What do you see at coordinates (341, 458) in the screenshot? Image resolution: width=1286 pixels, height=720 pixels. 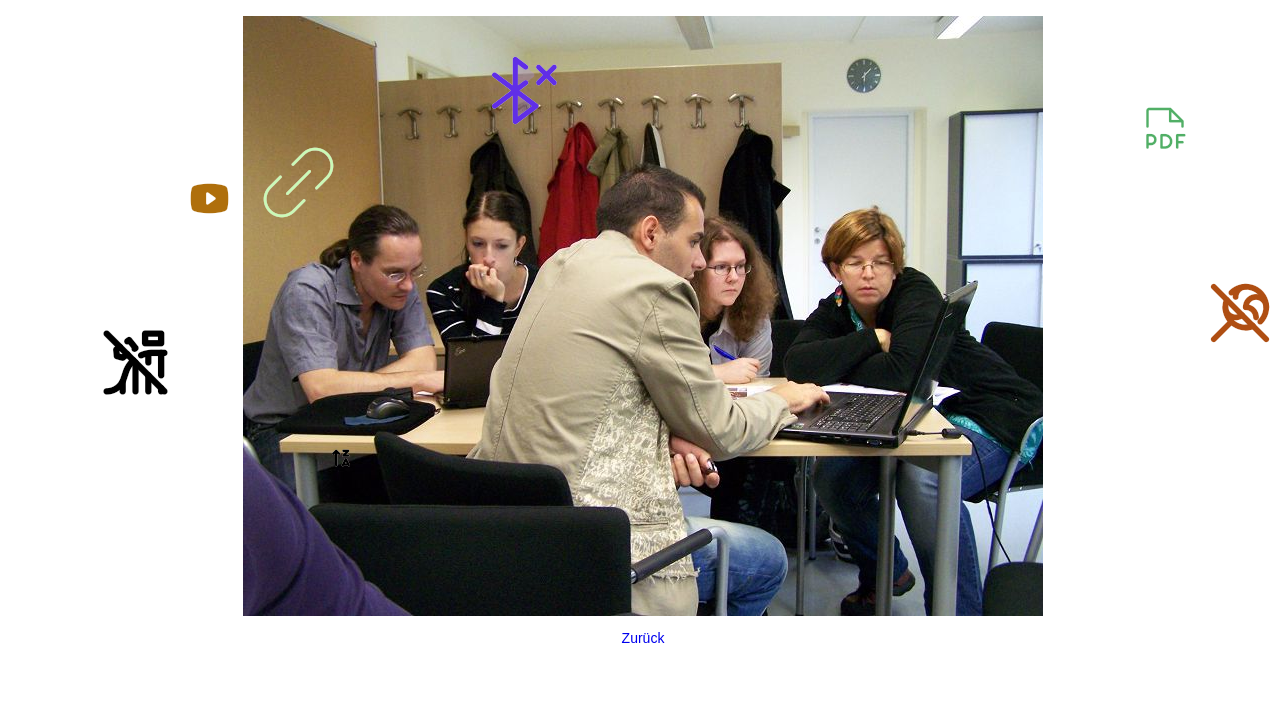 I see `sort list alphabetically from Z to A` at bounding box center [341, 458].